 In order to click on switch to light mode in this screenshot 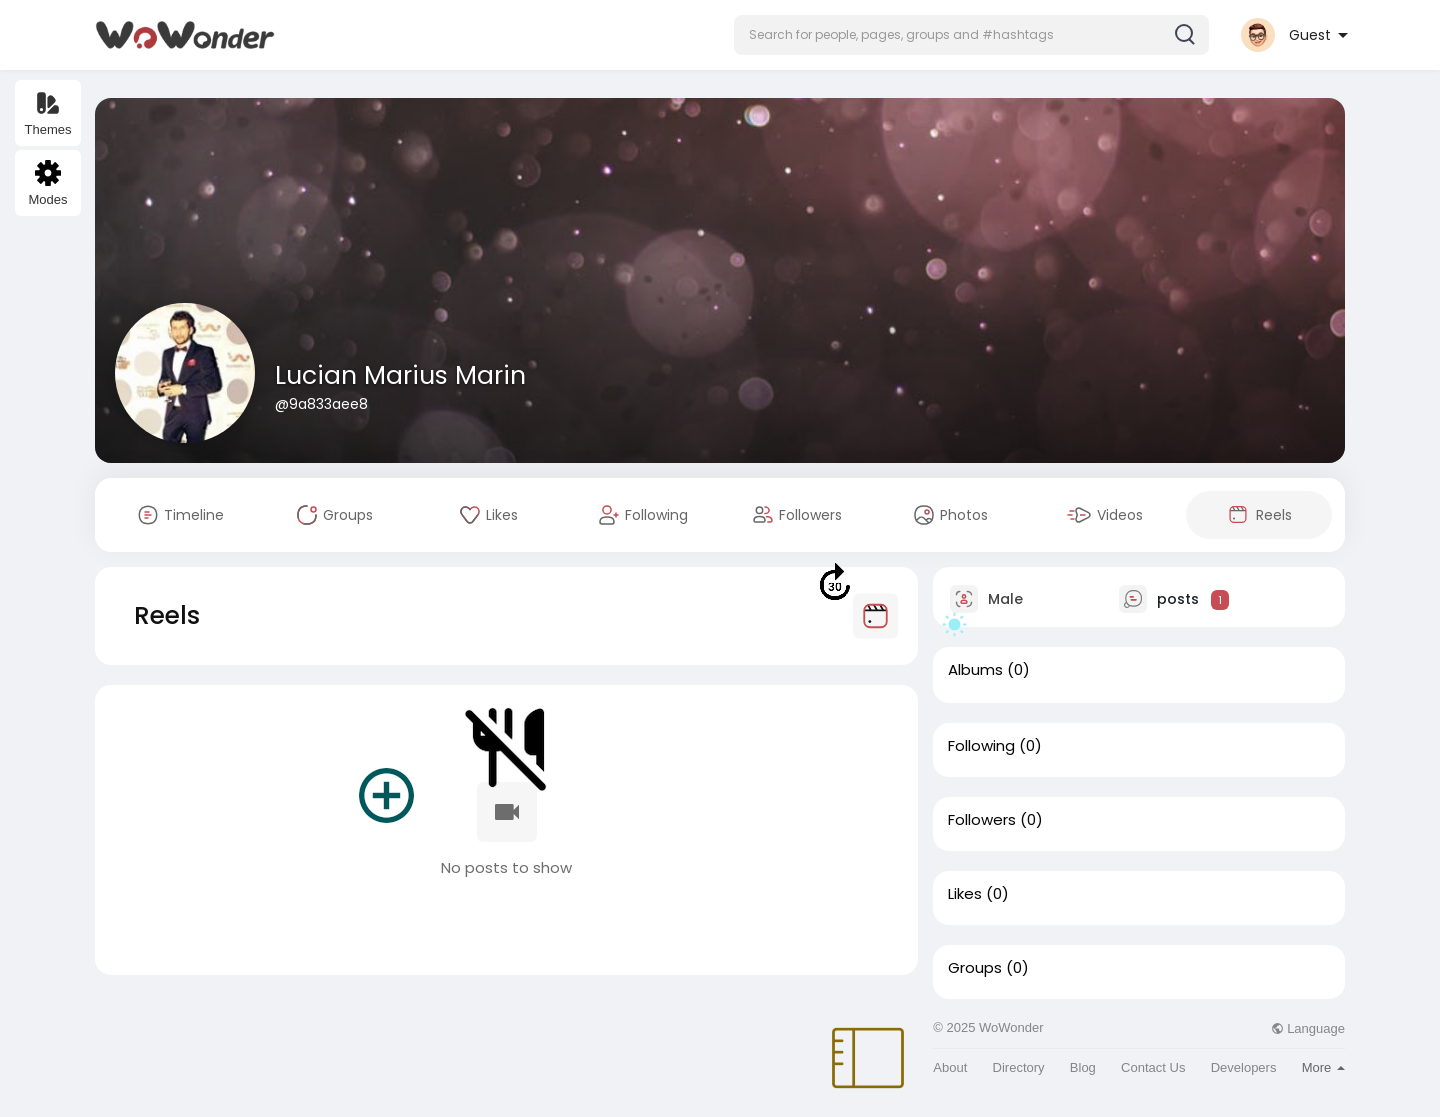, I will do `click(954, 624)`.